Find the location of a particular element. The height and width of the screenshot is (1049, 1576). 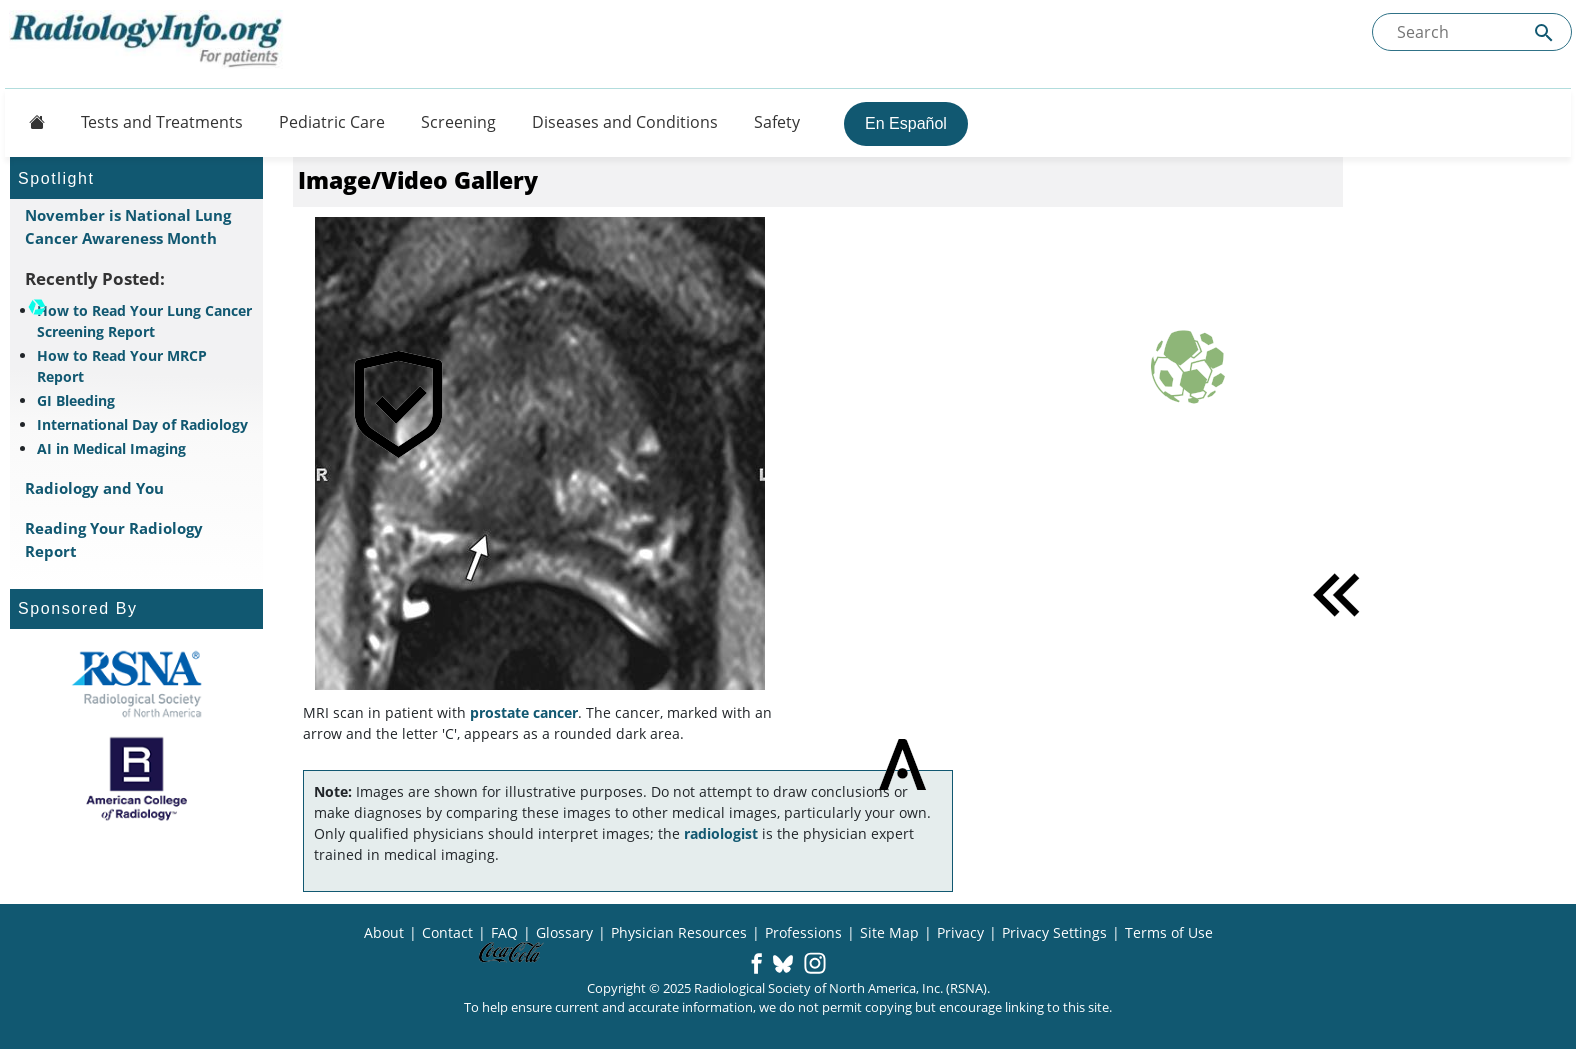

InstaLOD brand logo is located at coordinates (37, 307).